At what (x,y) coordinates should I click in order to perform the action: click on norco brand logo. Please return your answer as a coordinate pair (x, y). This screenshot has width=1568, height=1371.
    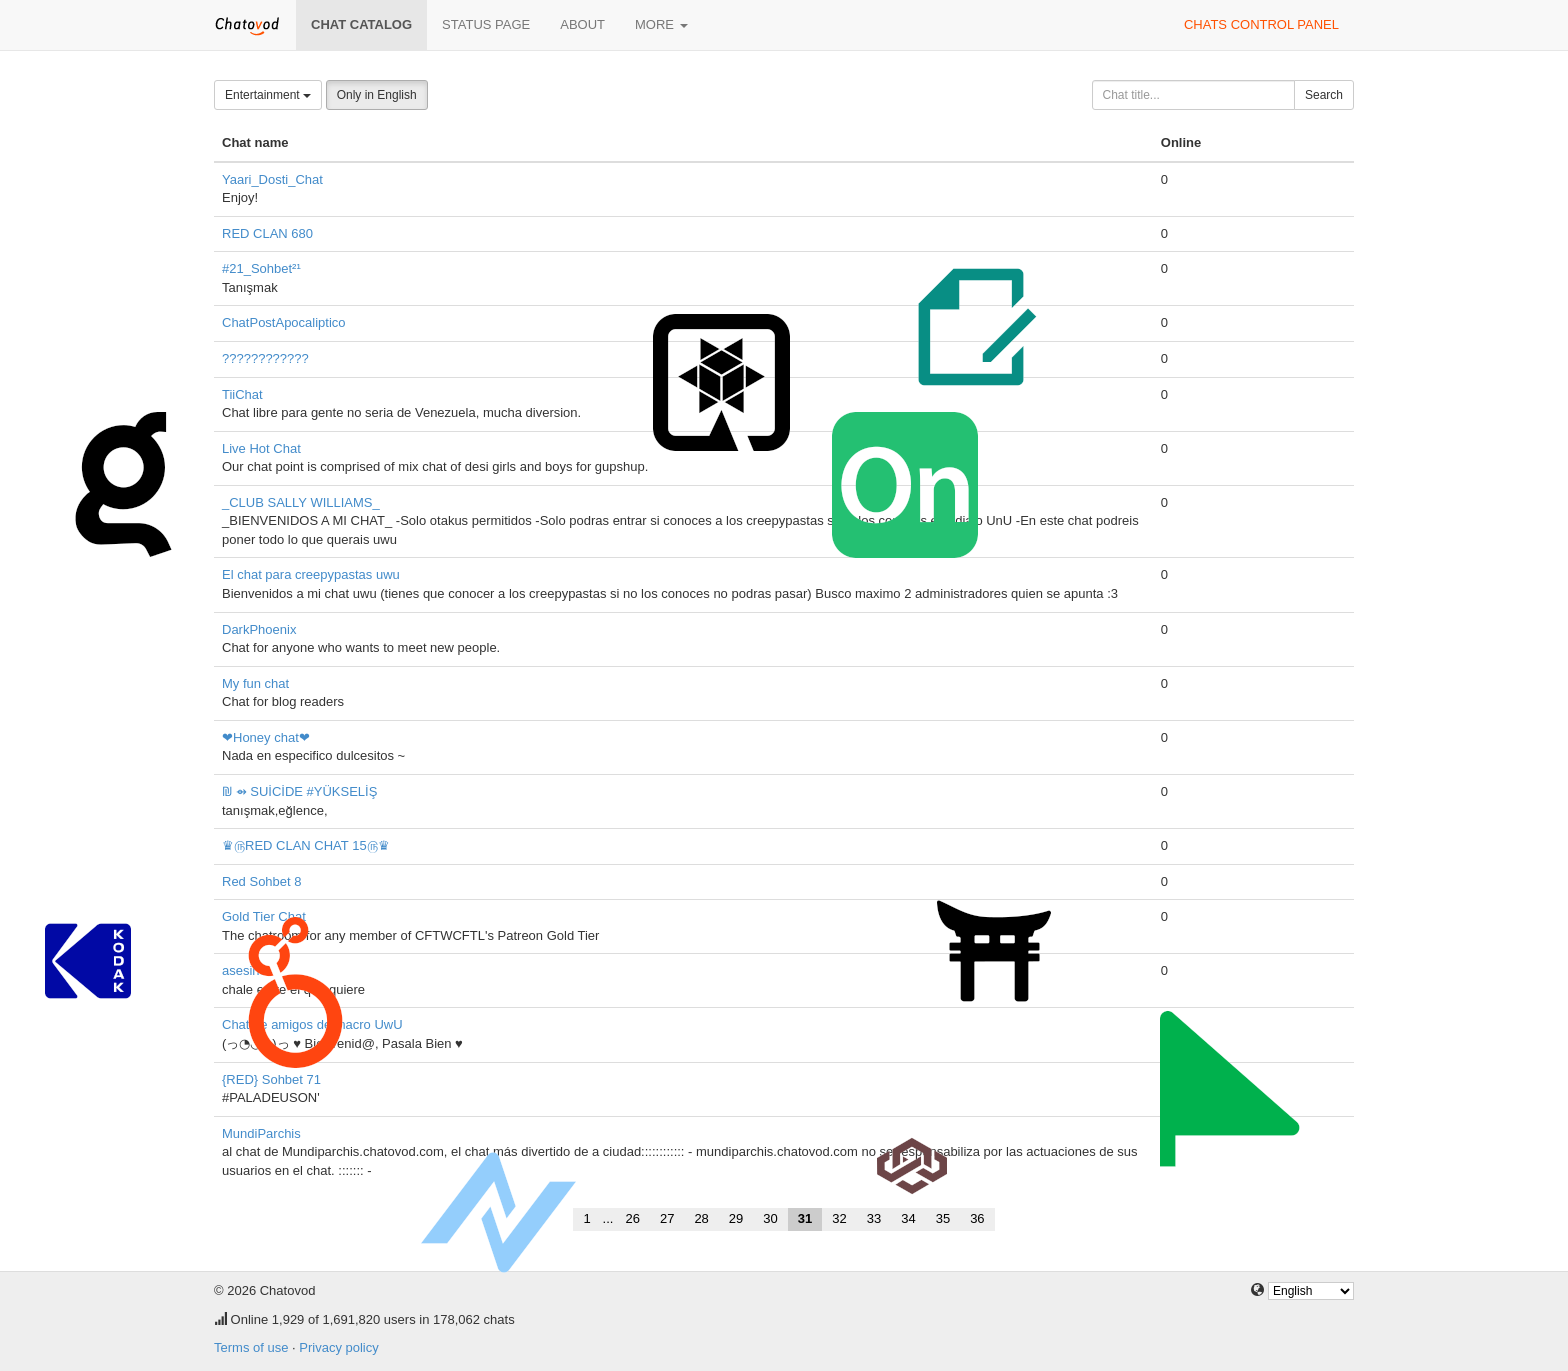
    Looking at the image, I should click on (498, 1212).